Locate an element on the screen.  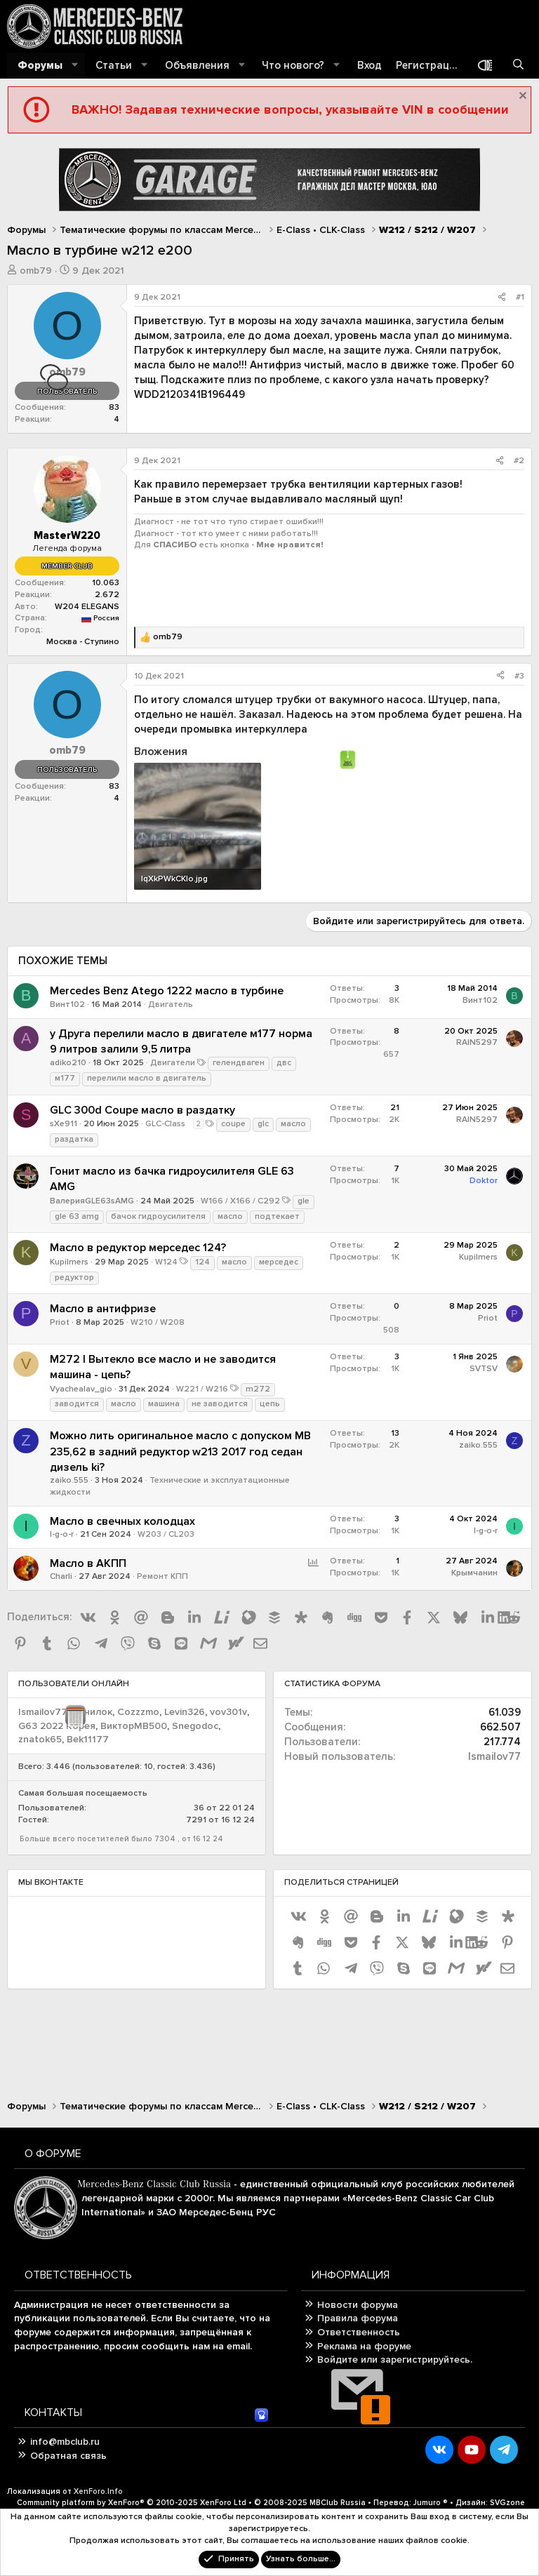
mark email as important is located at coordinates (361, 2395).